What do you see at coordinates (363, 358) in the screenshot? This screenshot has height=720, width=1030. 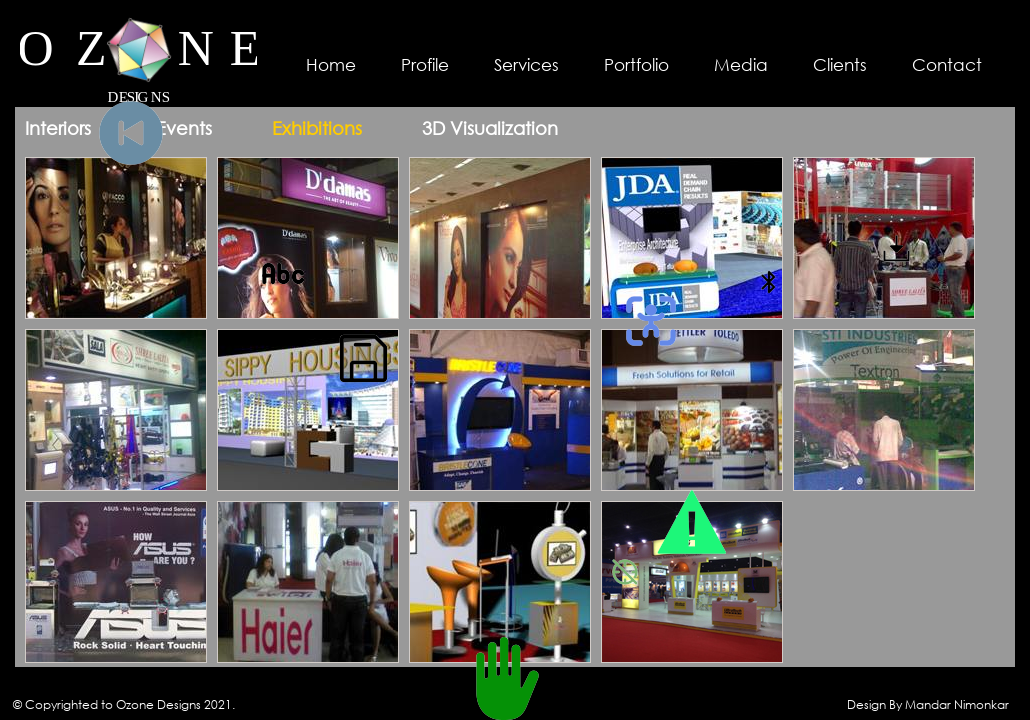 I see `save current file or document` at bounding box center [363, 358].